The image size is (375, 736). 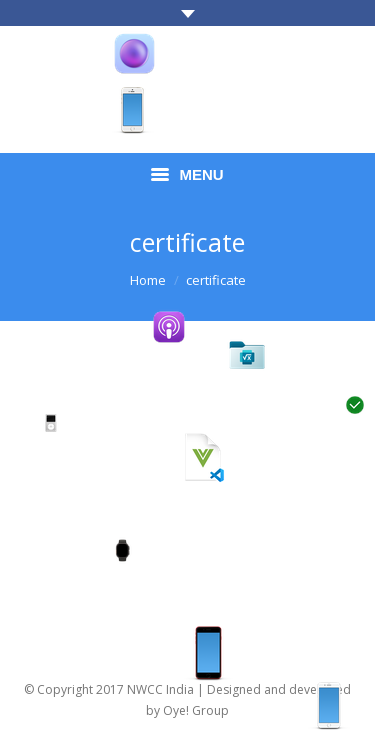 I want to click on indicates a connected iPhone device, so click(x=132, y=110).